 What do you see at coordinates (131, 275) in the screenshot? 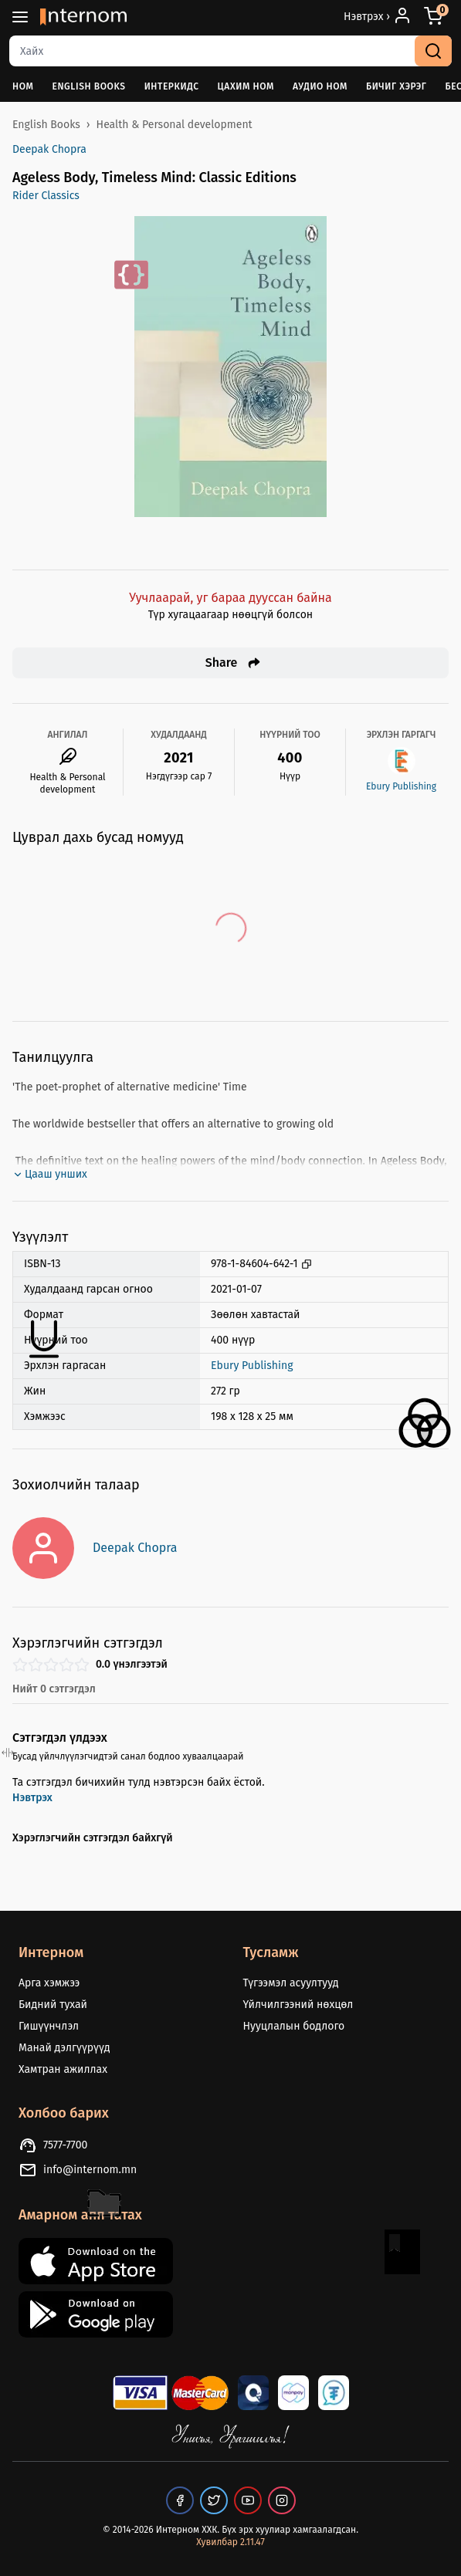
I see `access code editor or developer tools` at bounding box center [131, 275].